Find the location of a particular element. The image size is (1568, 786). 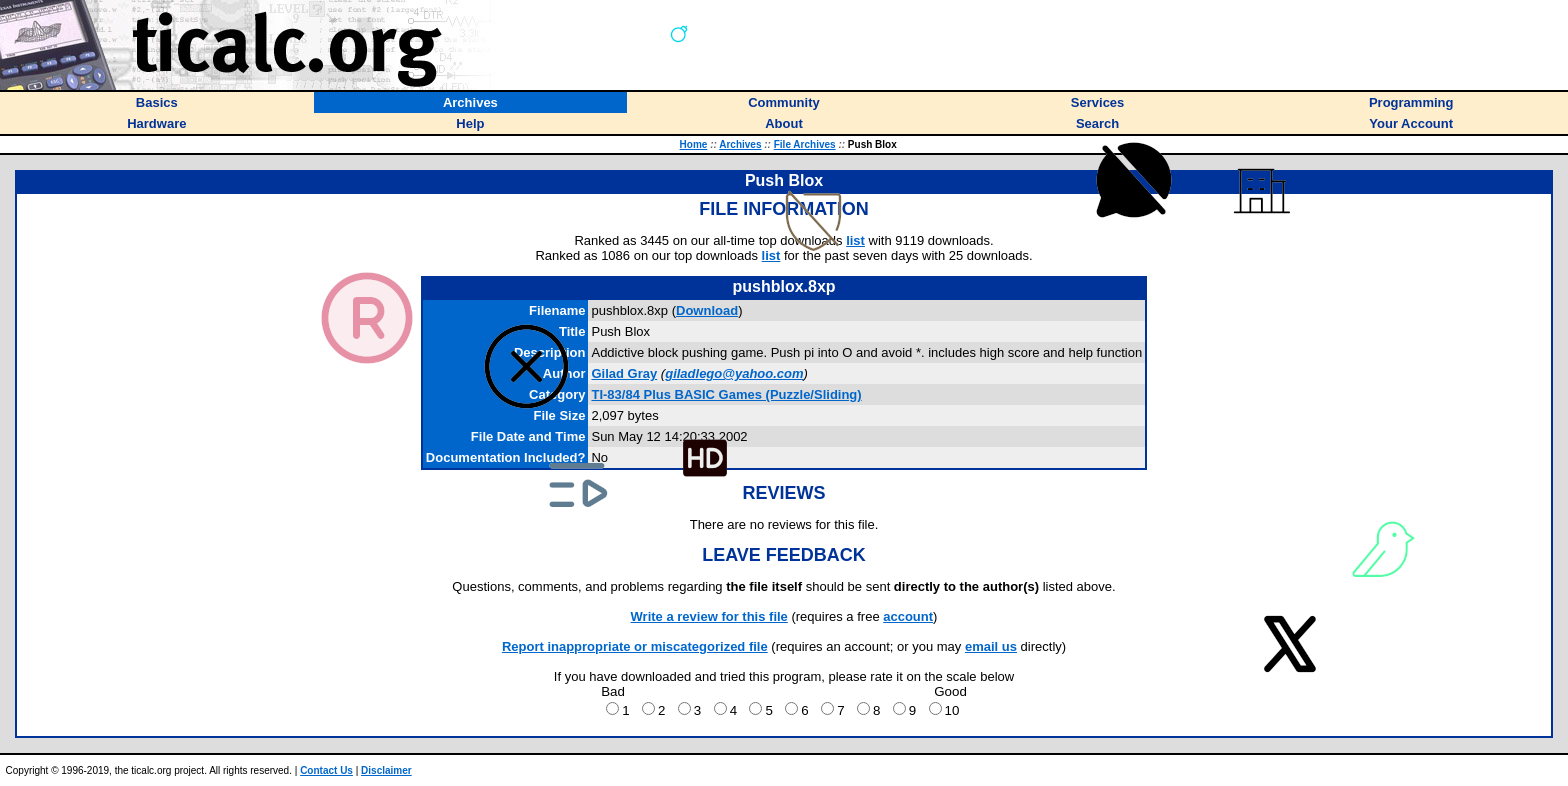

indicates a destructive or dangerous action is located at coordinates (679, 34).